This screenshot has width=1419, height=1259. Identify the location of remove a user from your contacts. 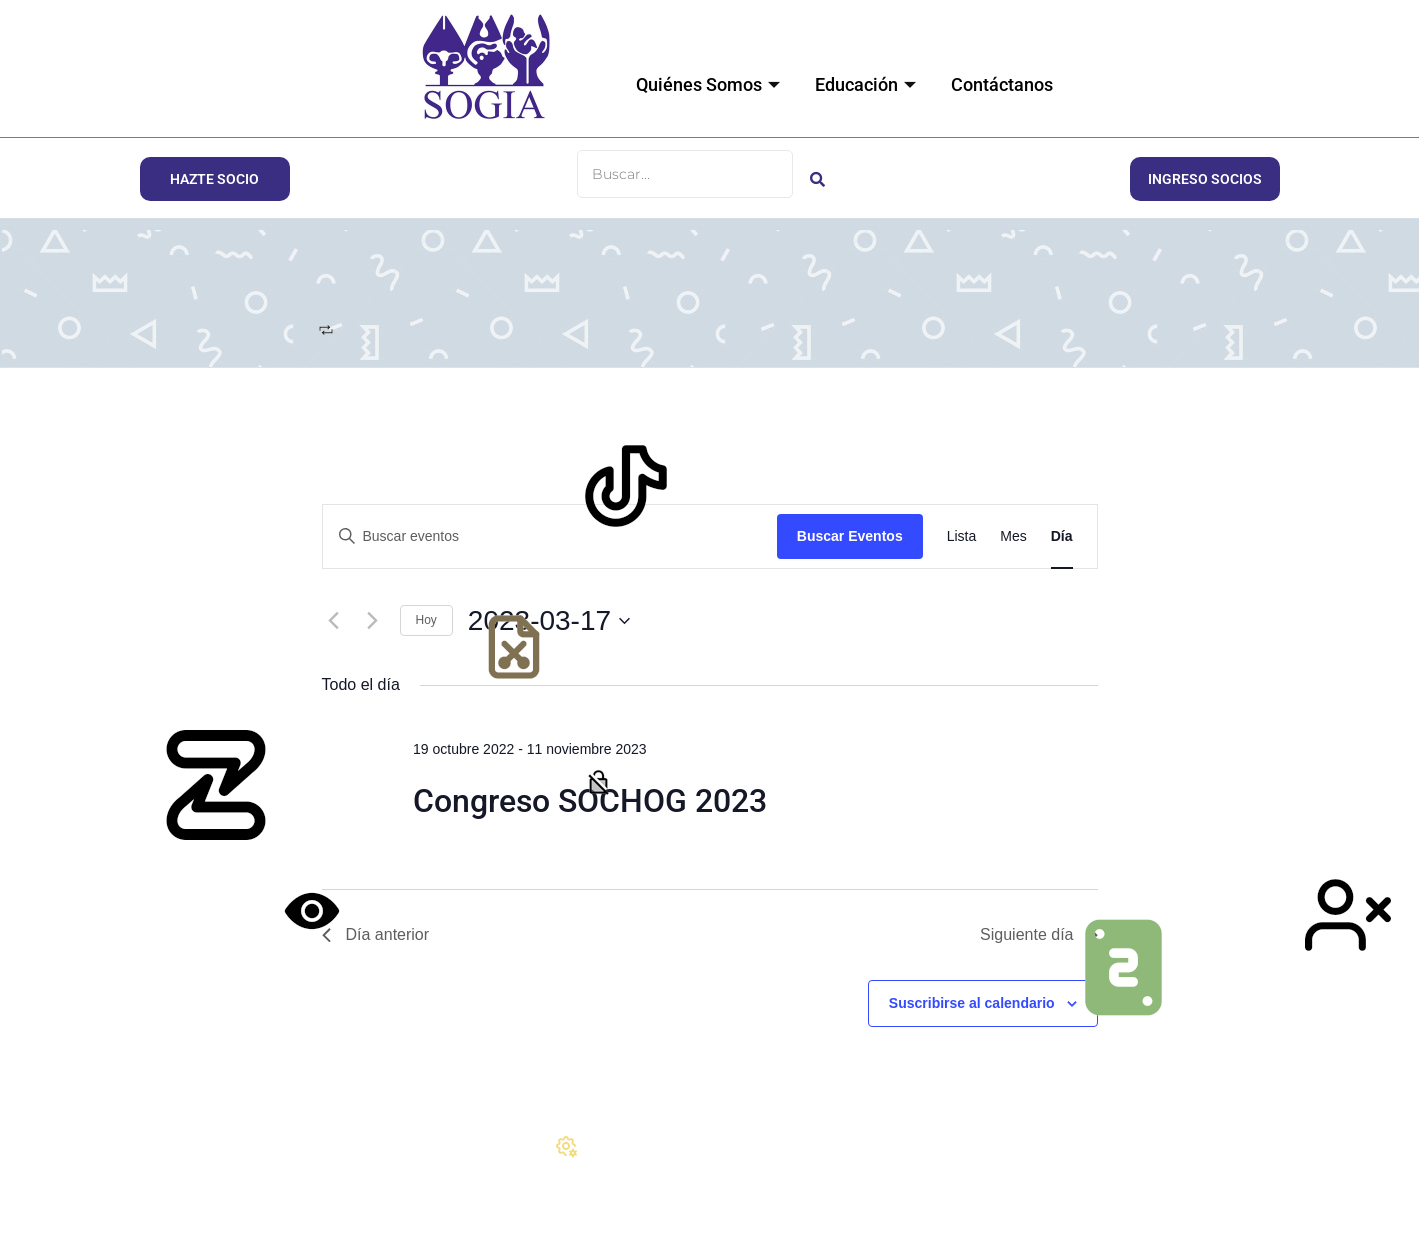
(1348, 915).